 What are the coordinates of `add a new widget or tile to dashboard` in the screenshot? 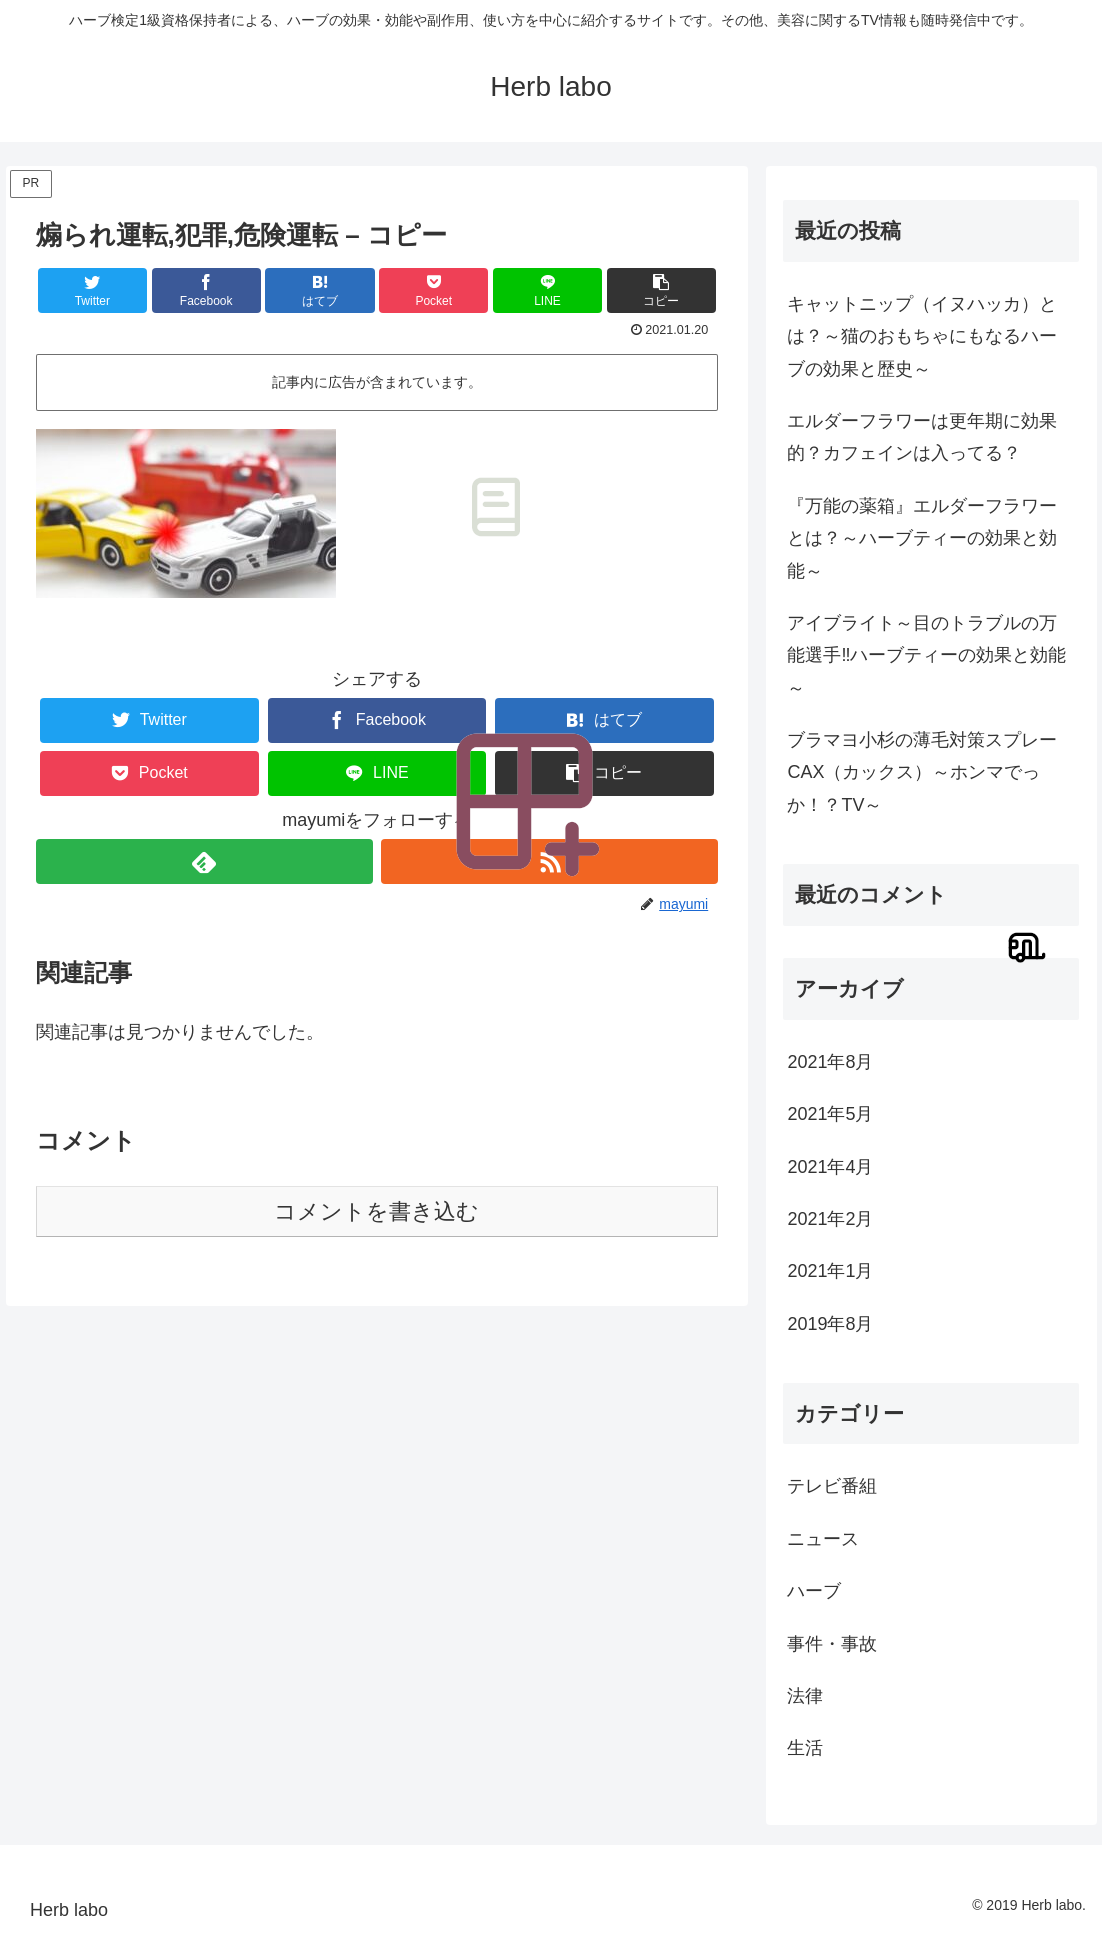 It's located at (524, 801).